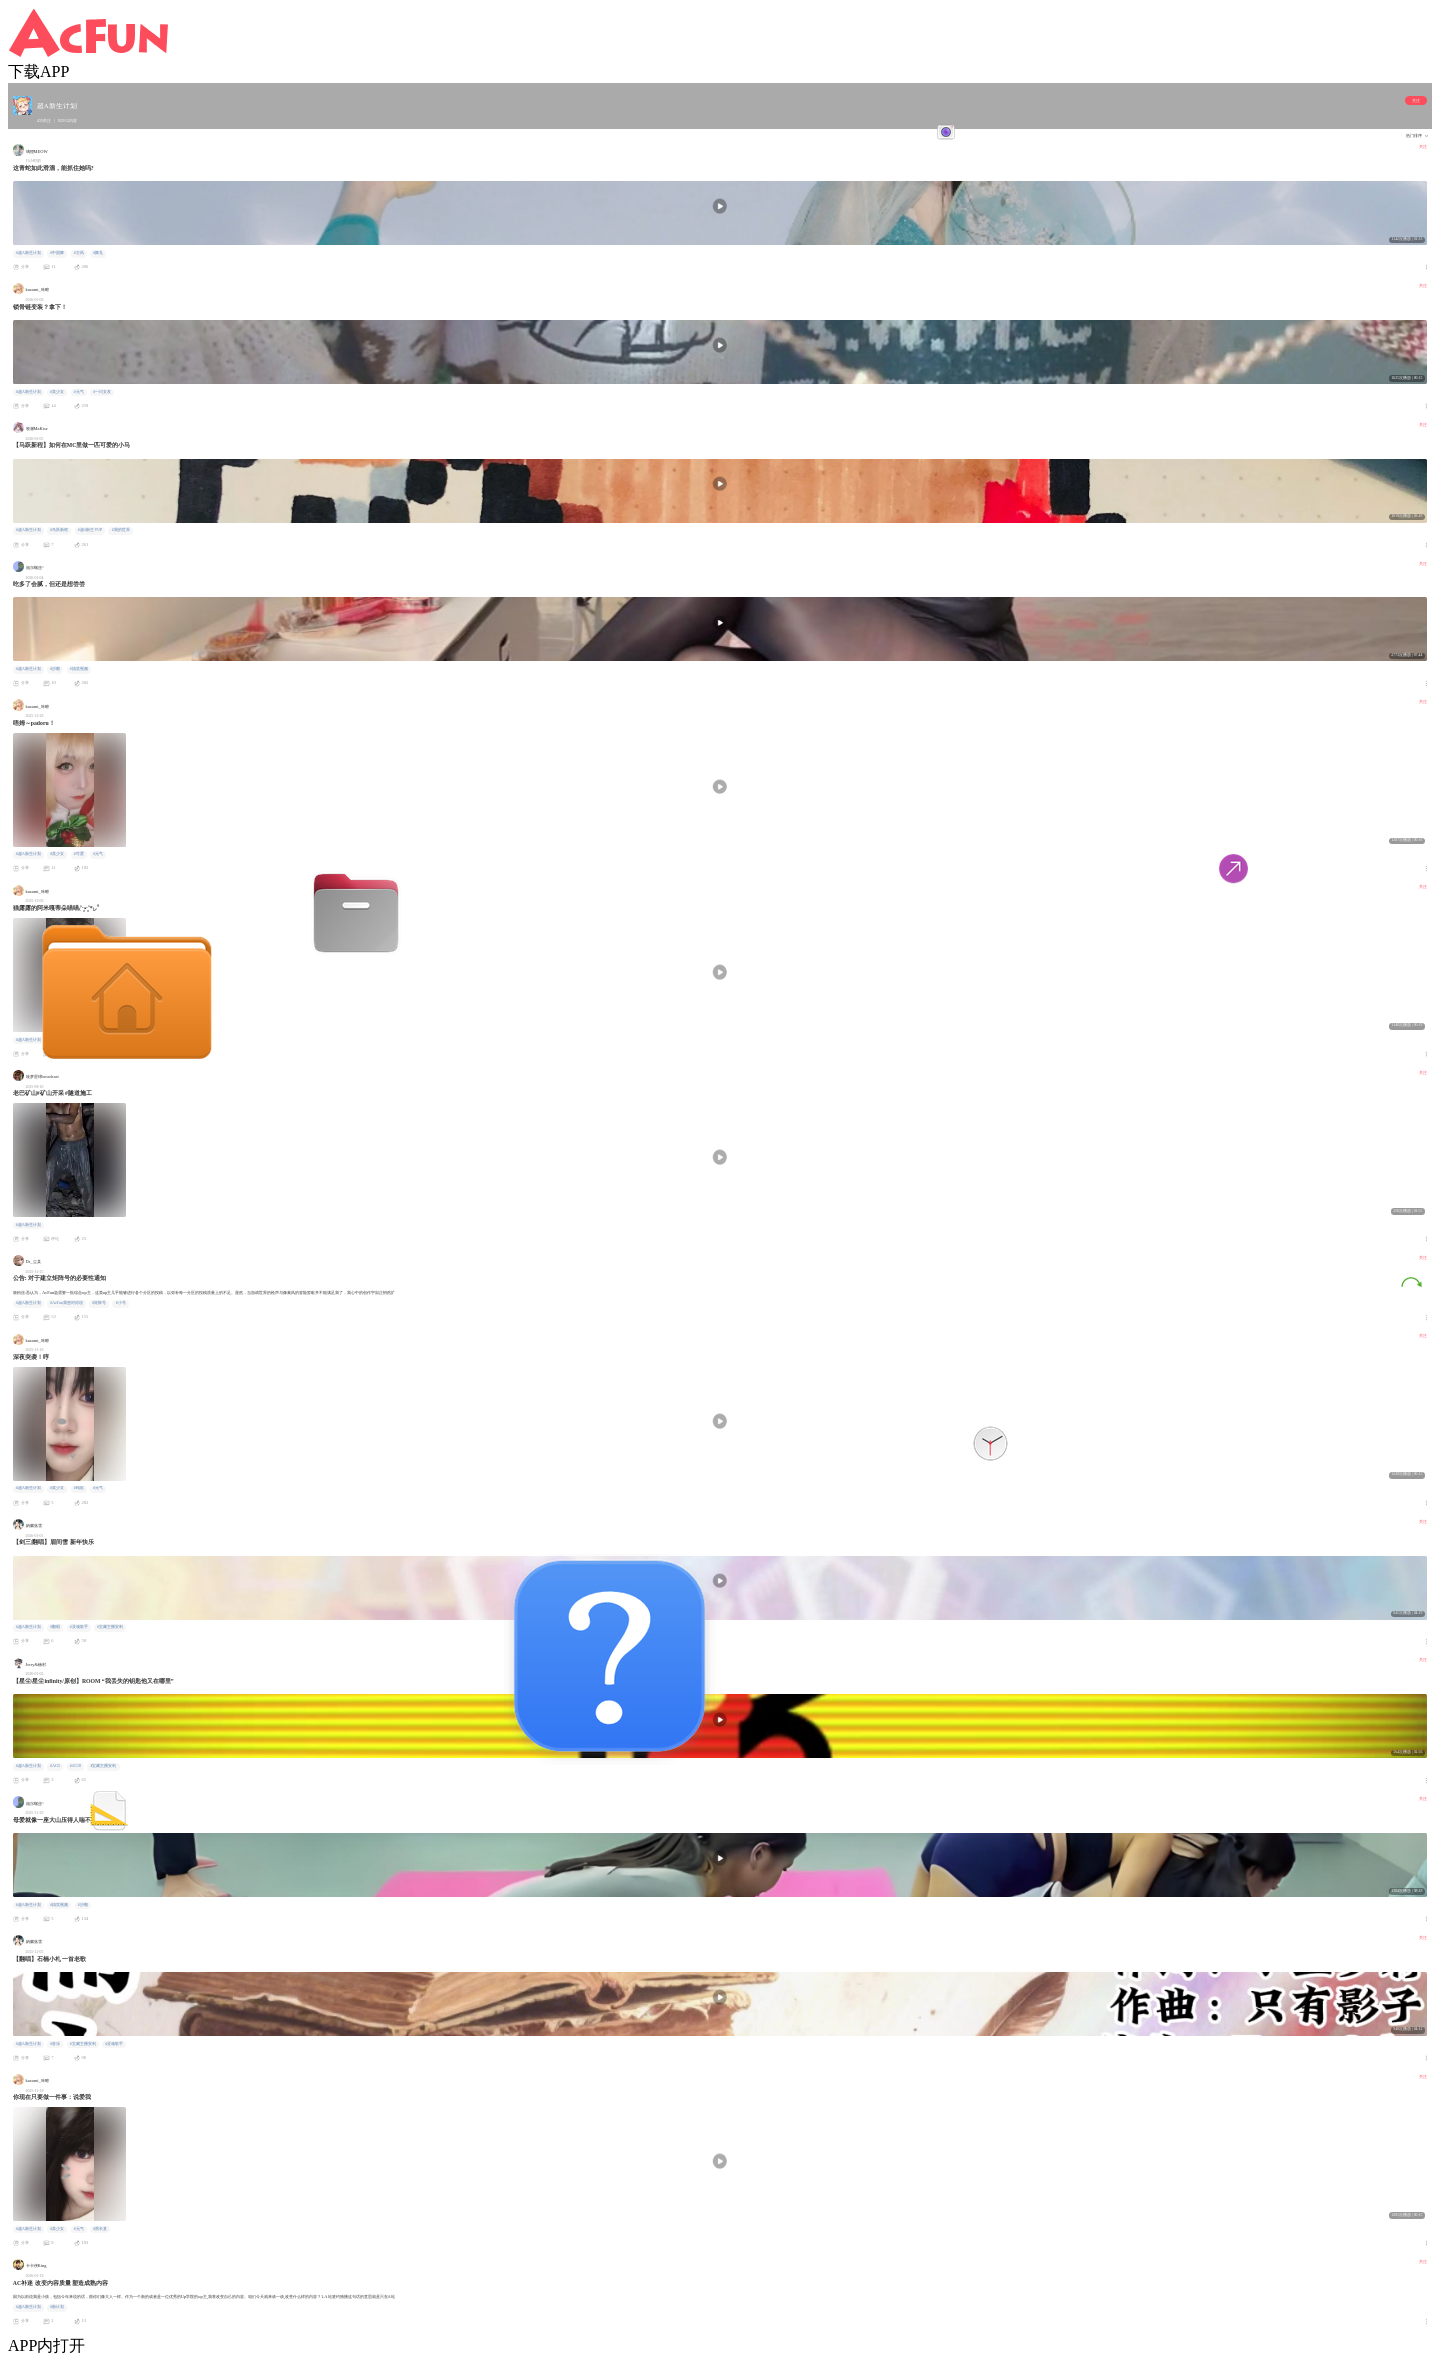 This screenshot has height=2365, width=1440. Describe the element at coordinates (990, 1443) in the screenshot. I see `open date and time settings` at that location.